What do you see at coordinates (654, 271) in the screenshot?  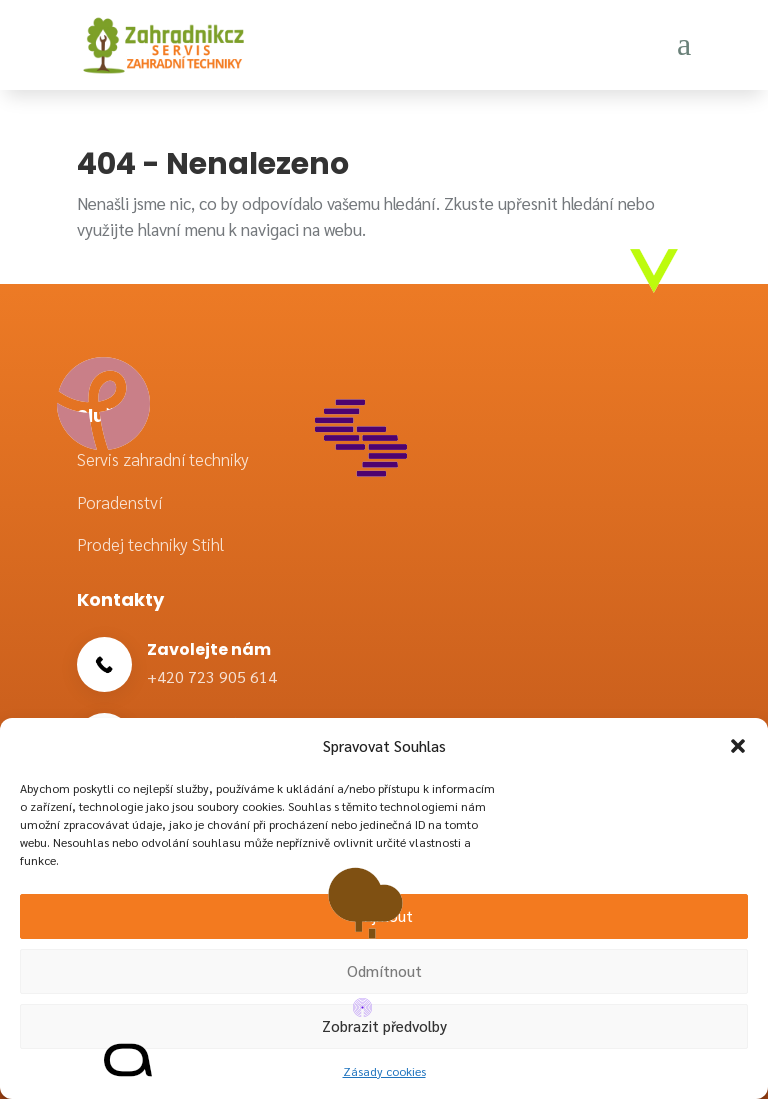 I see `vitess database clustering platform logo` at bounding box center [654, 271].